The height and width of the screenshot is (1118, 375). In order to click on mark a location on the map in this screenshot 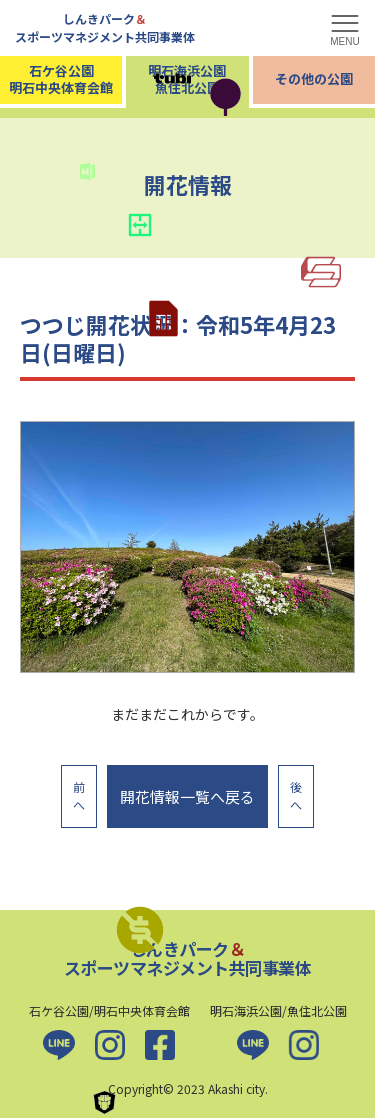, I will do `click(225, 95)`.